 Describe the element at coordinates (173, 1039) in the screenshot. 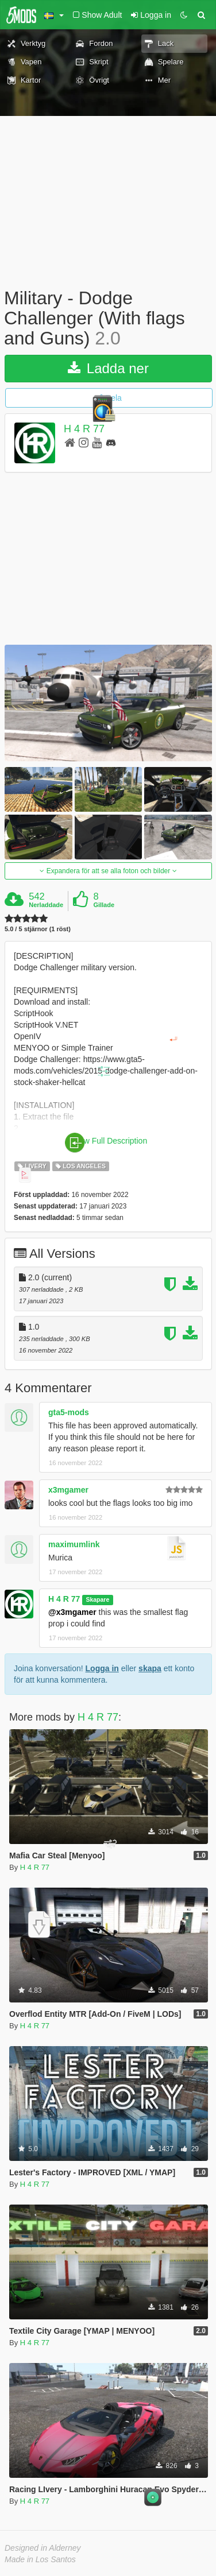

I see `reply to all recipients of an email` at that location.